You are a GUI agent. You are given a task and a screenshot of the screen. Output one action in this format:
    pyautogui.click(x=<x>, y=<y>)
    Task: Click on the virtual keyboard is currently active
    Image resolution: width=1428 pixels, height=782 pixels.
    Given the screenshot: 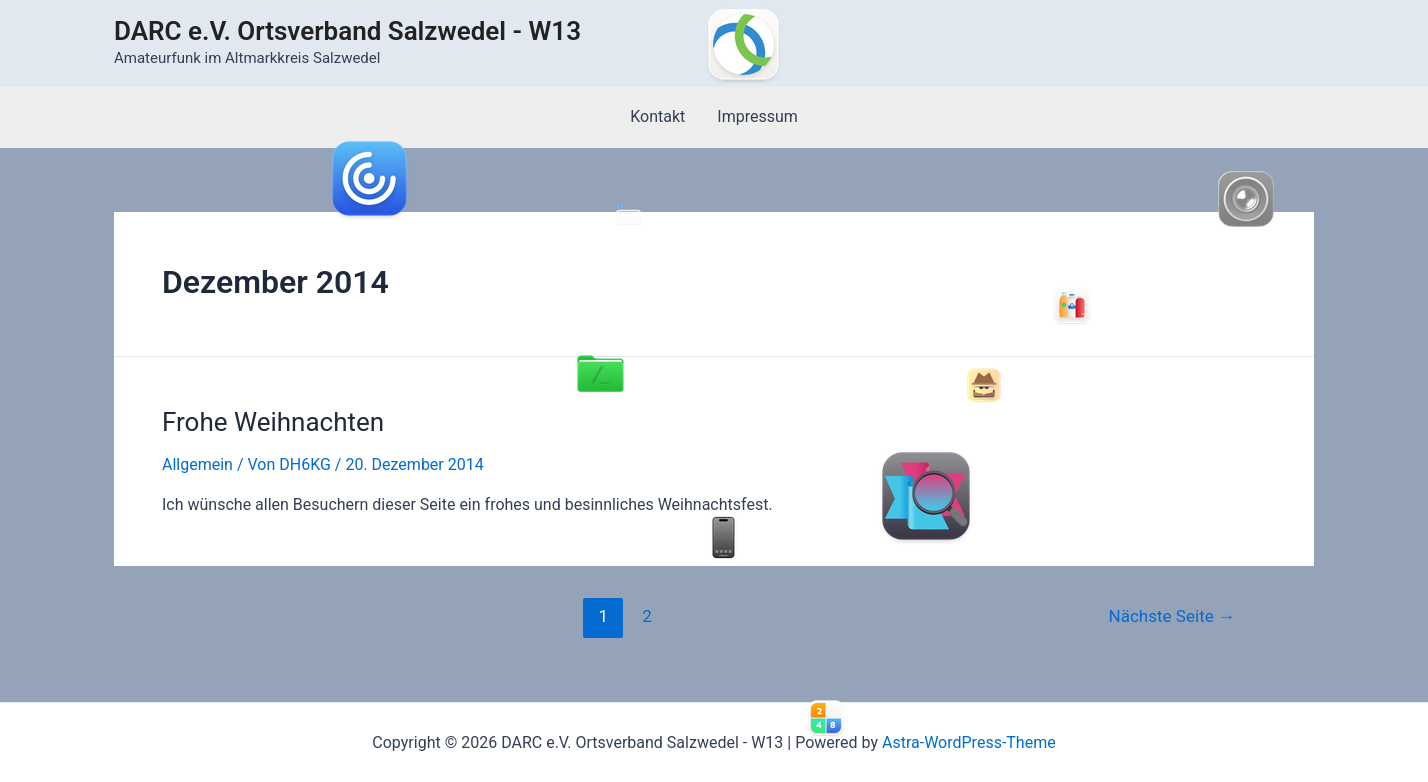 What is the action you would take?
    pyautogui.click(x=628, y=214)
    